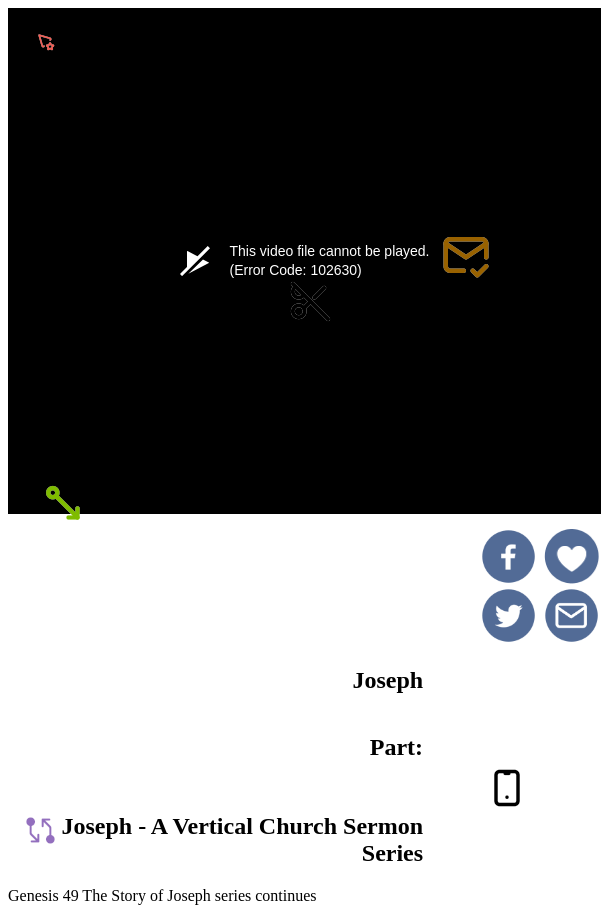 The height and width of the screenshot is (921, 609). Describe the element at coordinates (507, 788) in the screenshot. I see `switch to mobile view` at that location.